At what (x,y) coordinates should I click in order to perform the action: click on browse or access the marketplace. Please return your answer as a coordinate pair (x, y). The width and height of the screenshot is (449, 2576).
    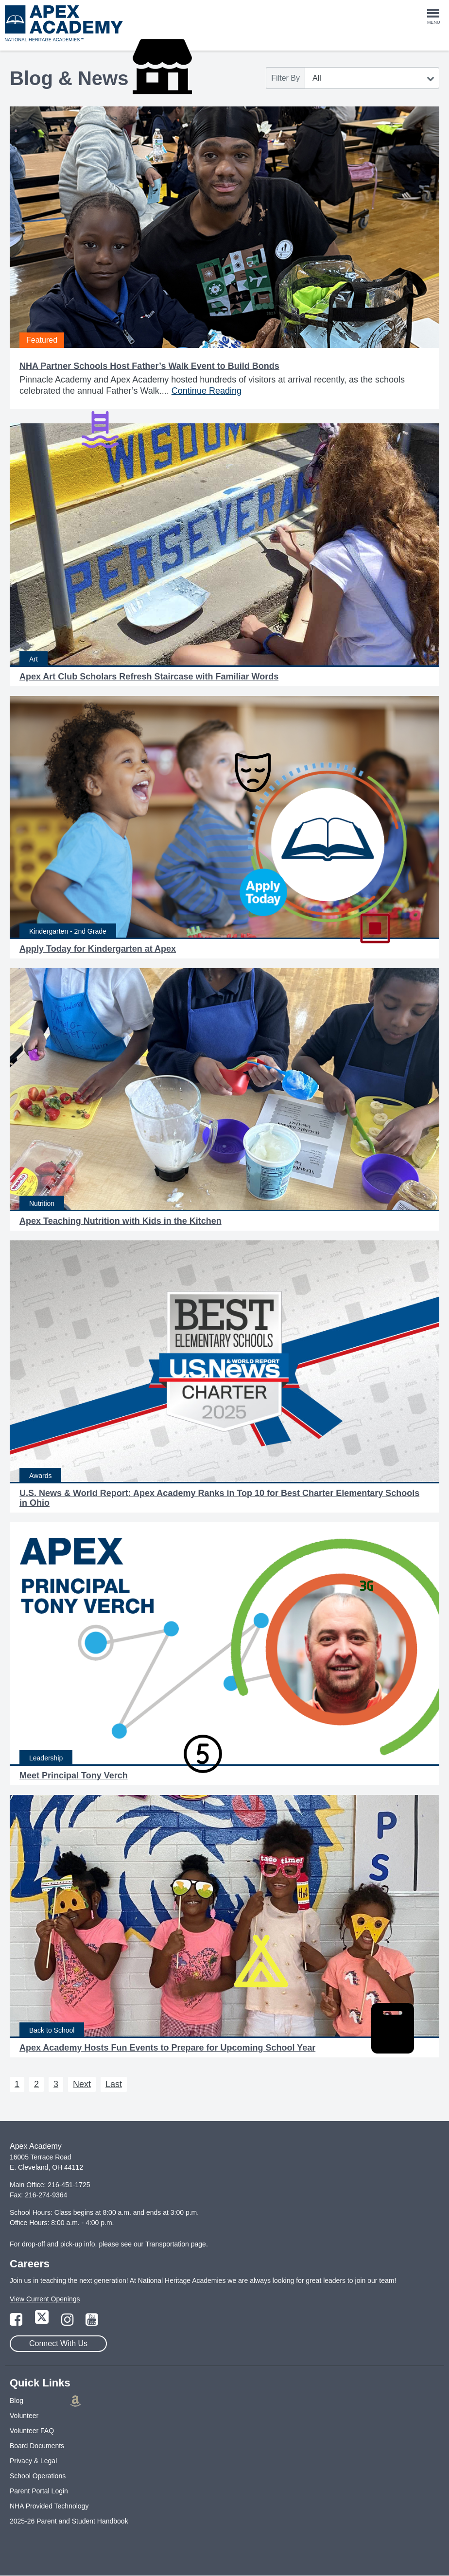
    Looking at the image, I should click on (162, 67).